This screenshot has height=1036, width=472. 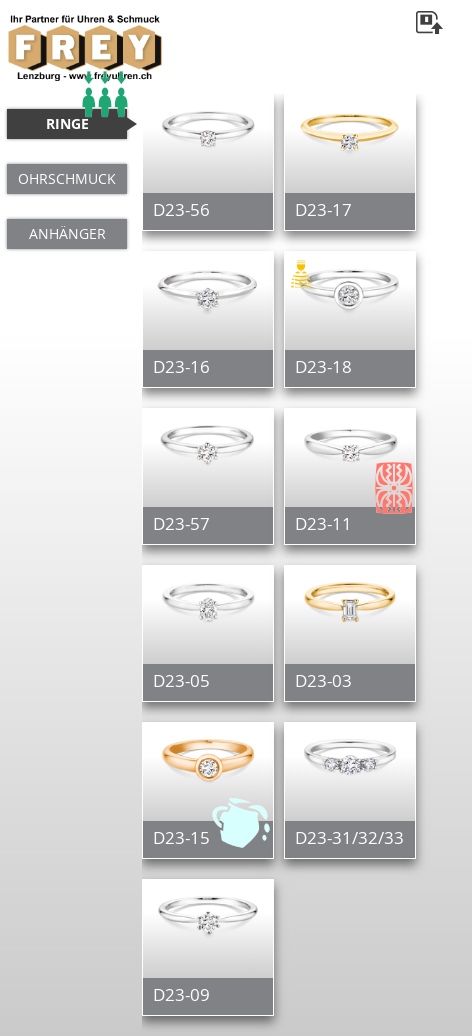 What do you see at coordinates (105, 94) in the screenshot?
I see `downgrade team membership or plan tier` at bounding box center [105, 94].